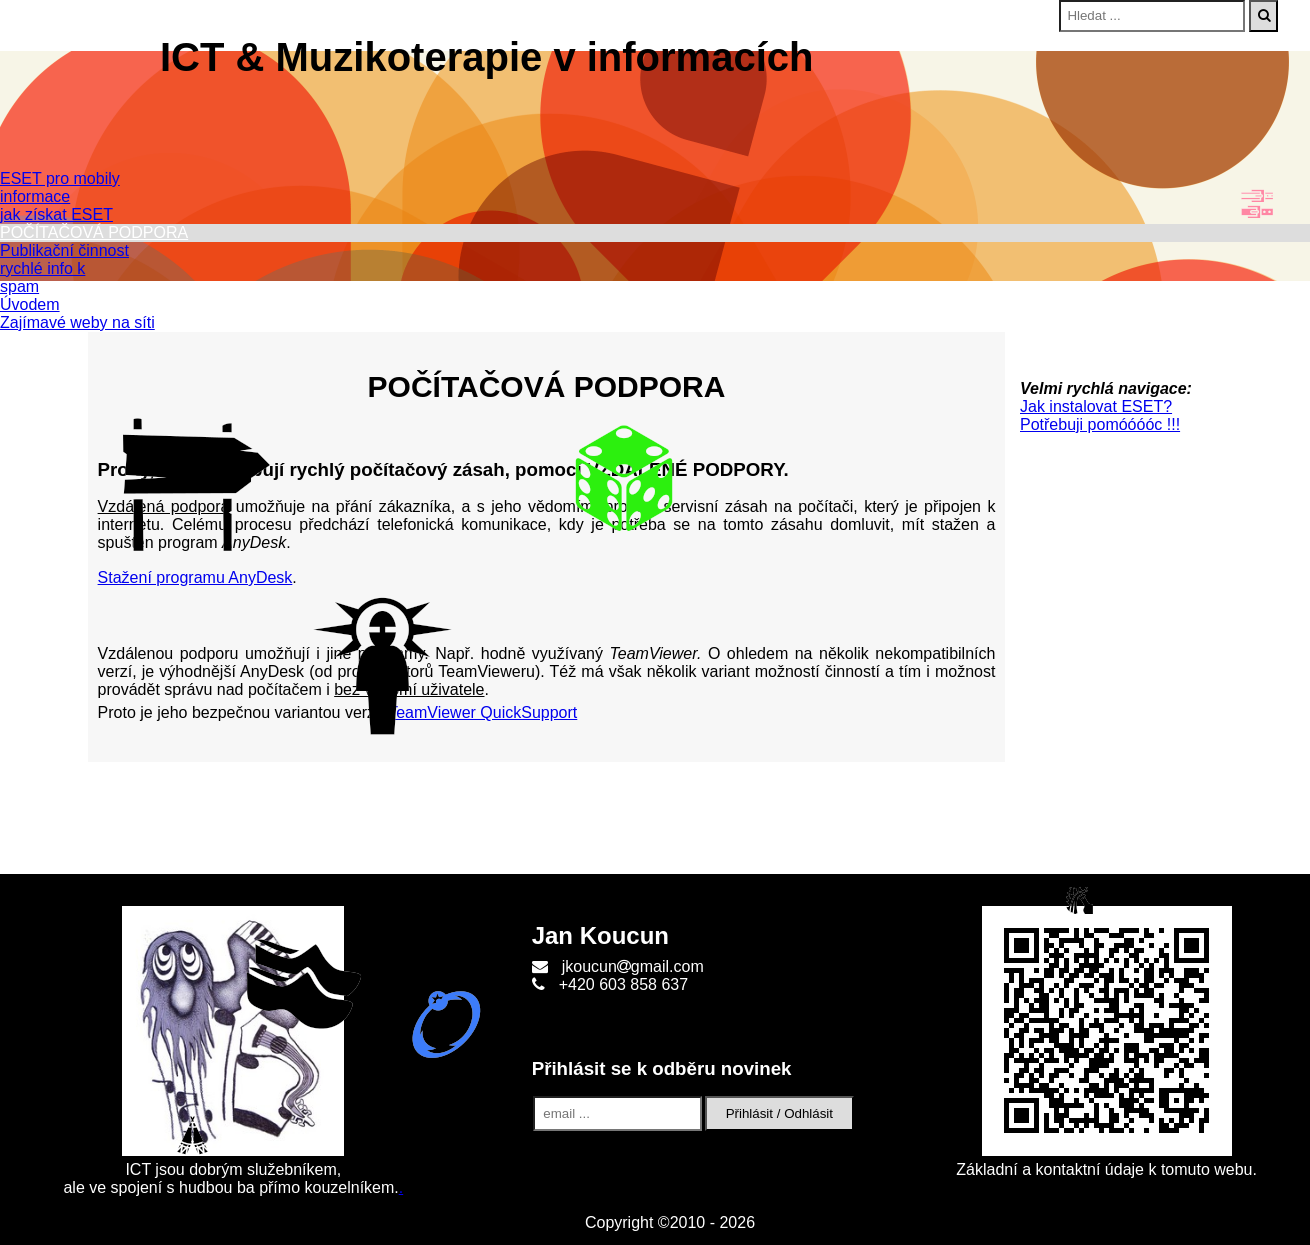 This screenshot has height=1245, width=1310. I want to click on roll the dice or randomize, so click(624, 479).